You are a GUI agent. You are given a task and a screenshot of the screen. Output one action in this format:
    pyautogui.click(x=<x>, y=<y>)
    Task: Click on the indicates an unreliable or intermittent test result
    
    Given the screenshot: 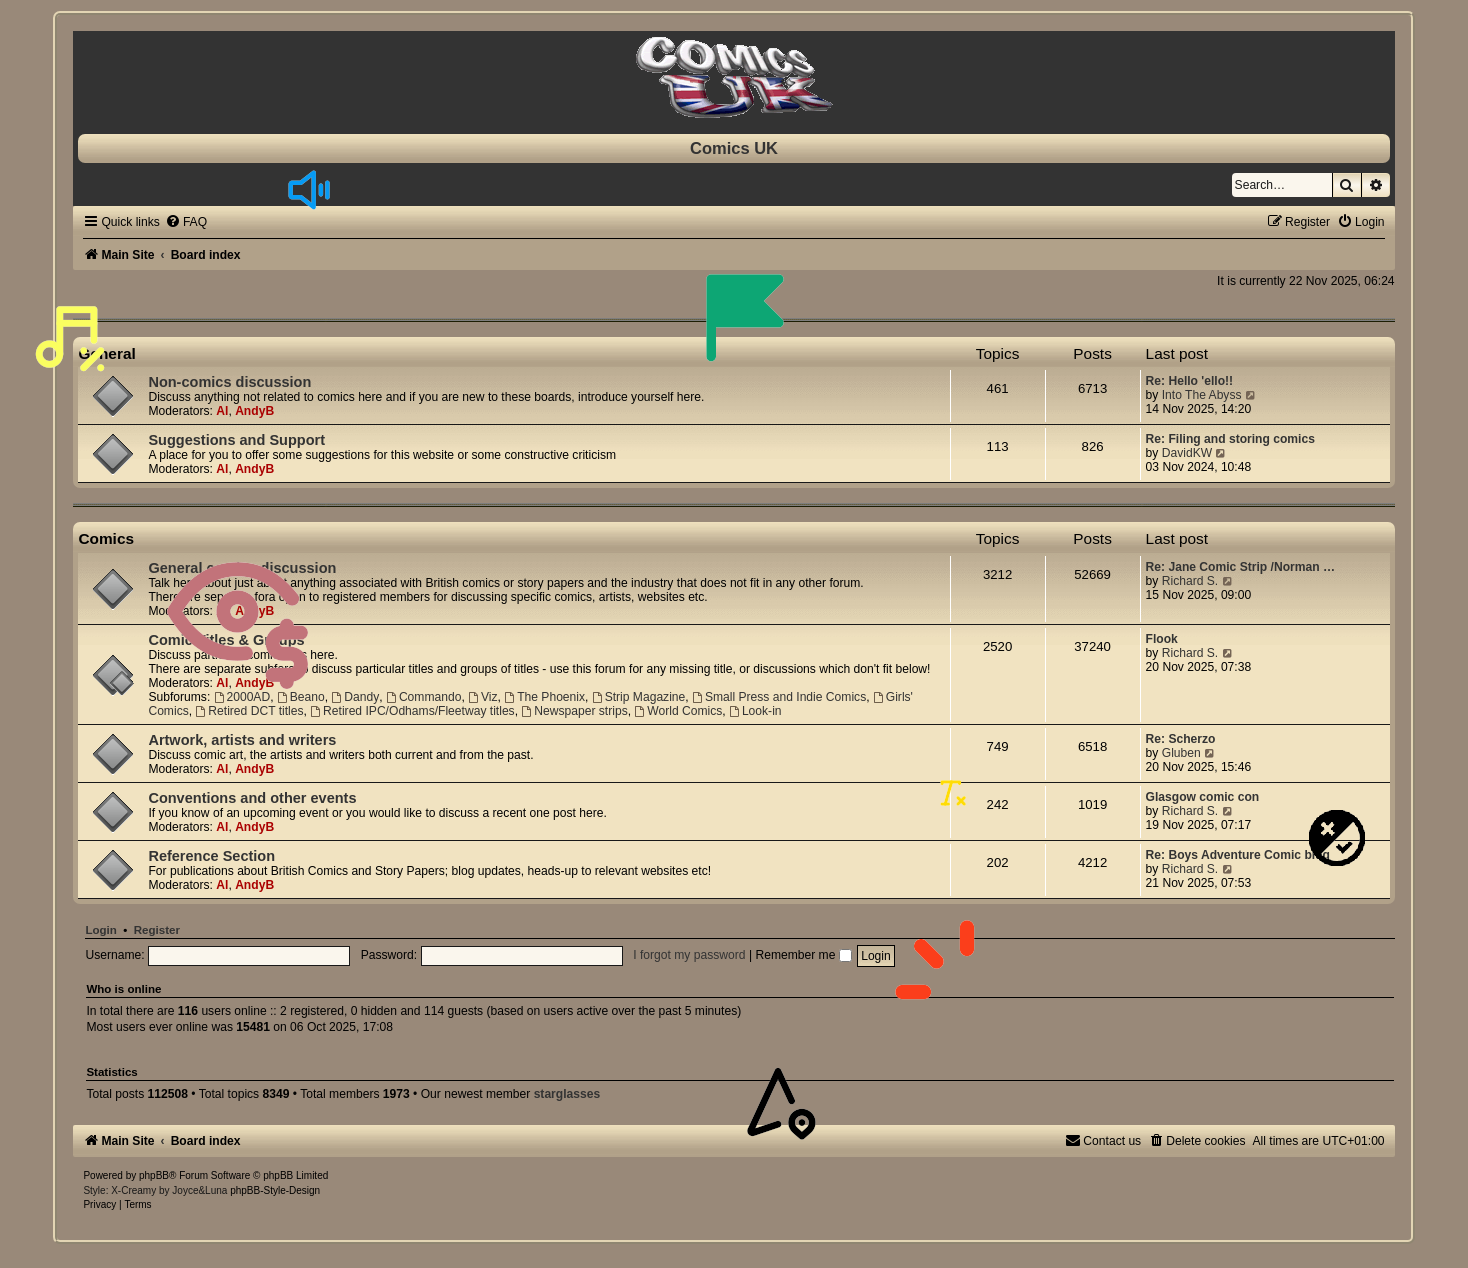 What is the action you would take?
    pyautogui.click(x=1337, y=838)
    